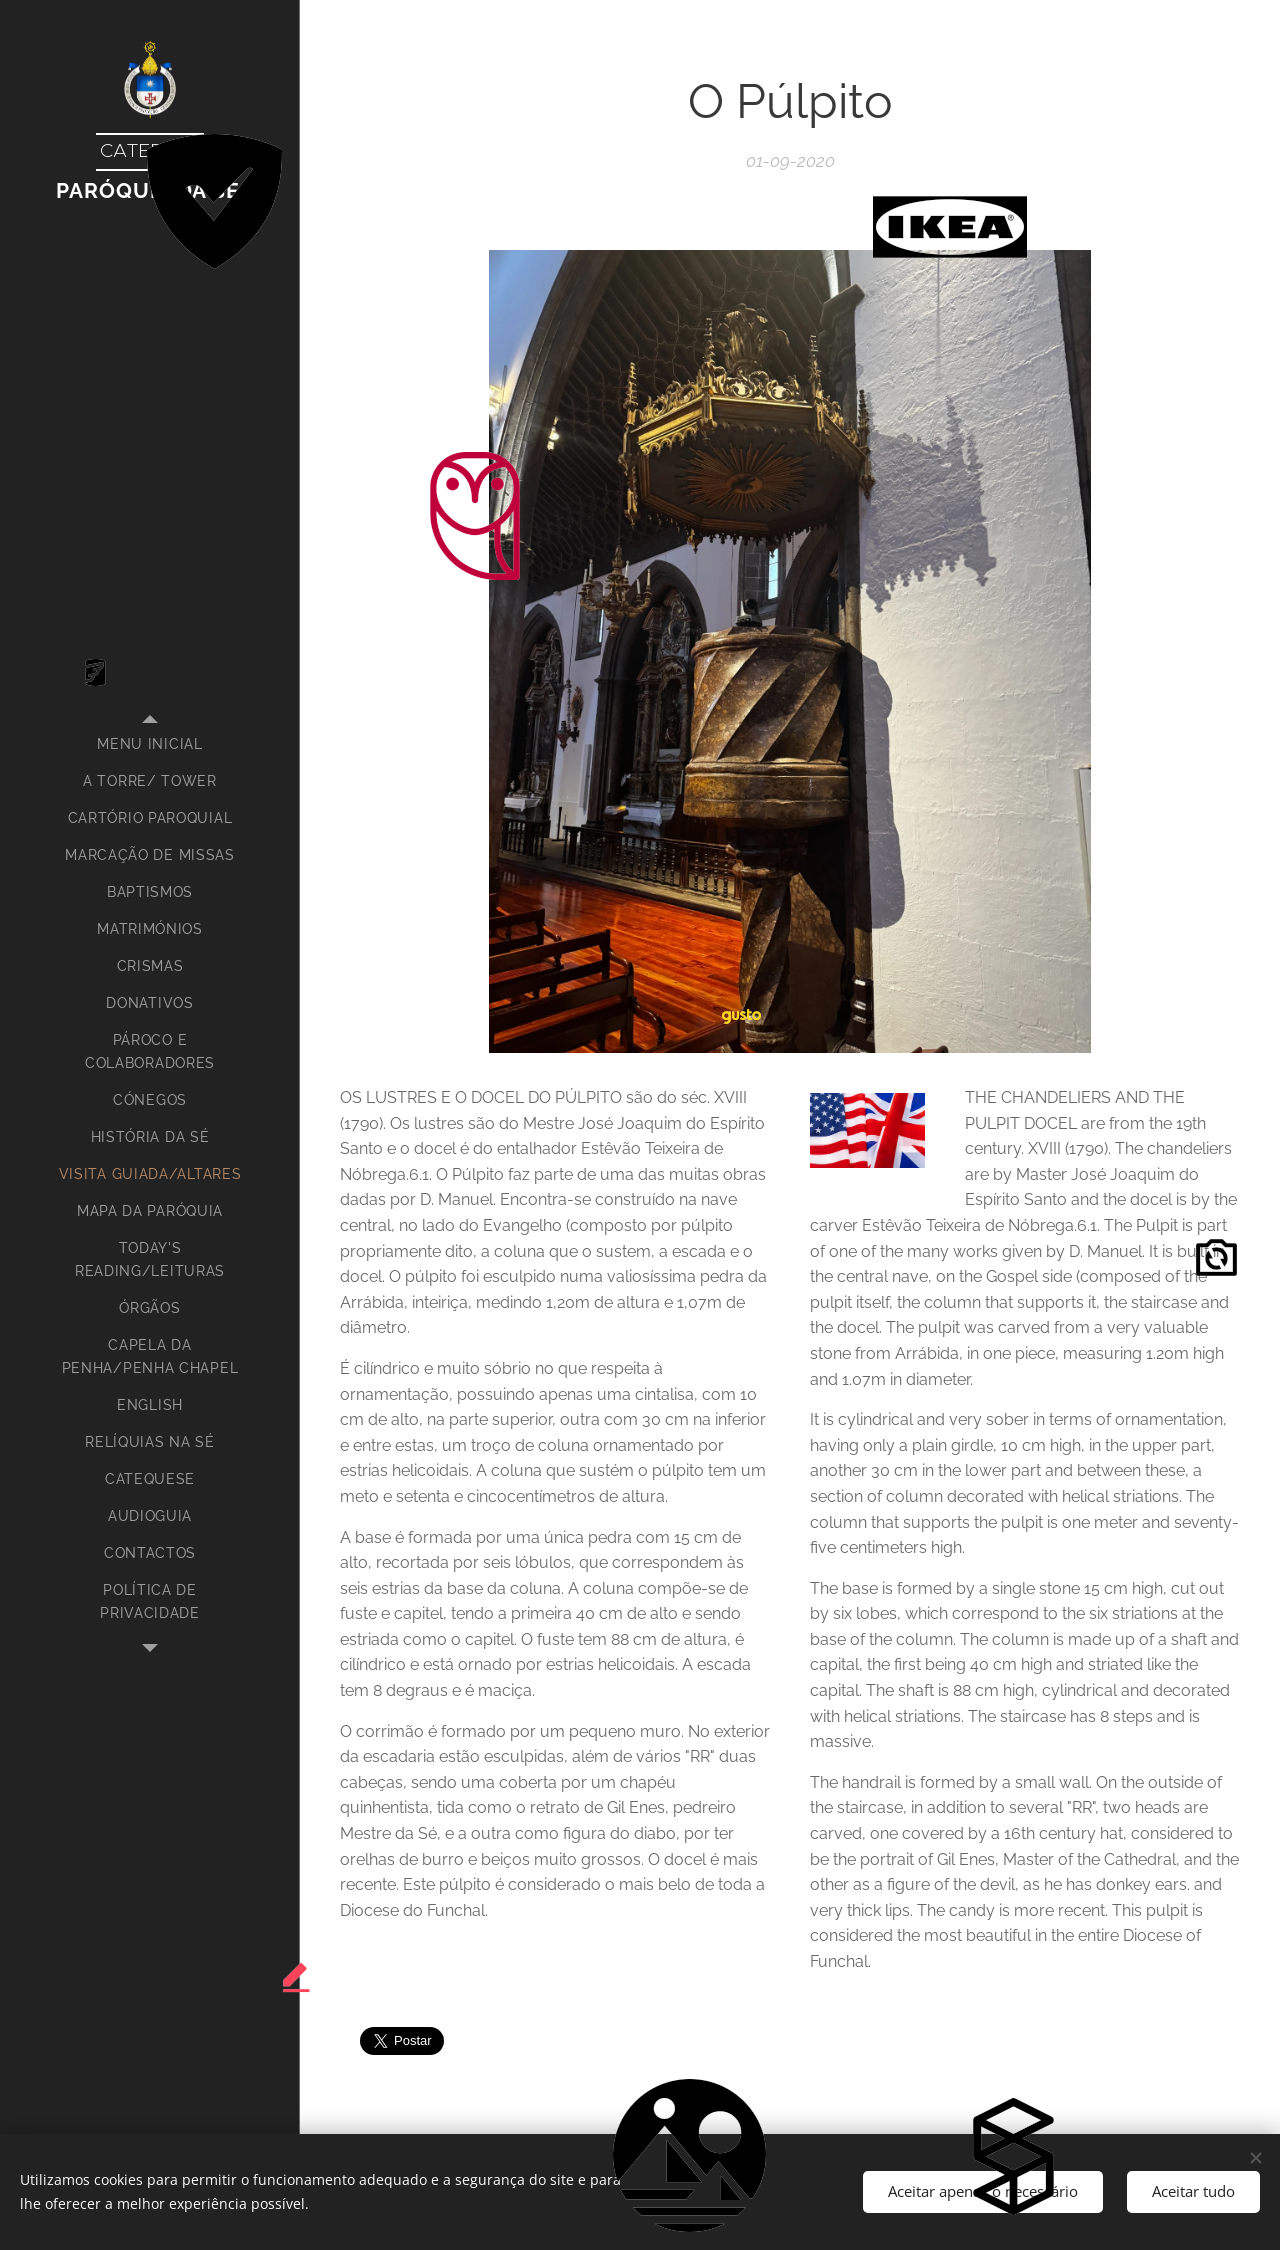  What do you see at coordinates (950, 227) in the screenshot?
I see `IKEA brand logo` at bounding box center [950, 227].